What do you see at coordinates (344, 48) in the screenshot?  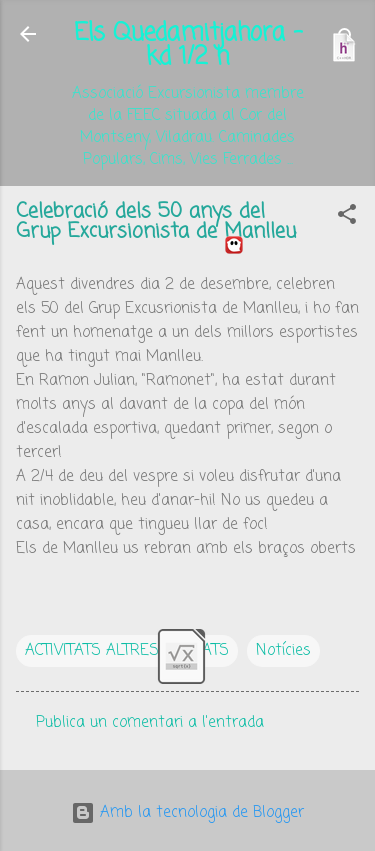 I see `a C++ header file` at bounding box center [344, 48].